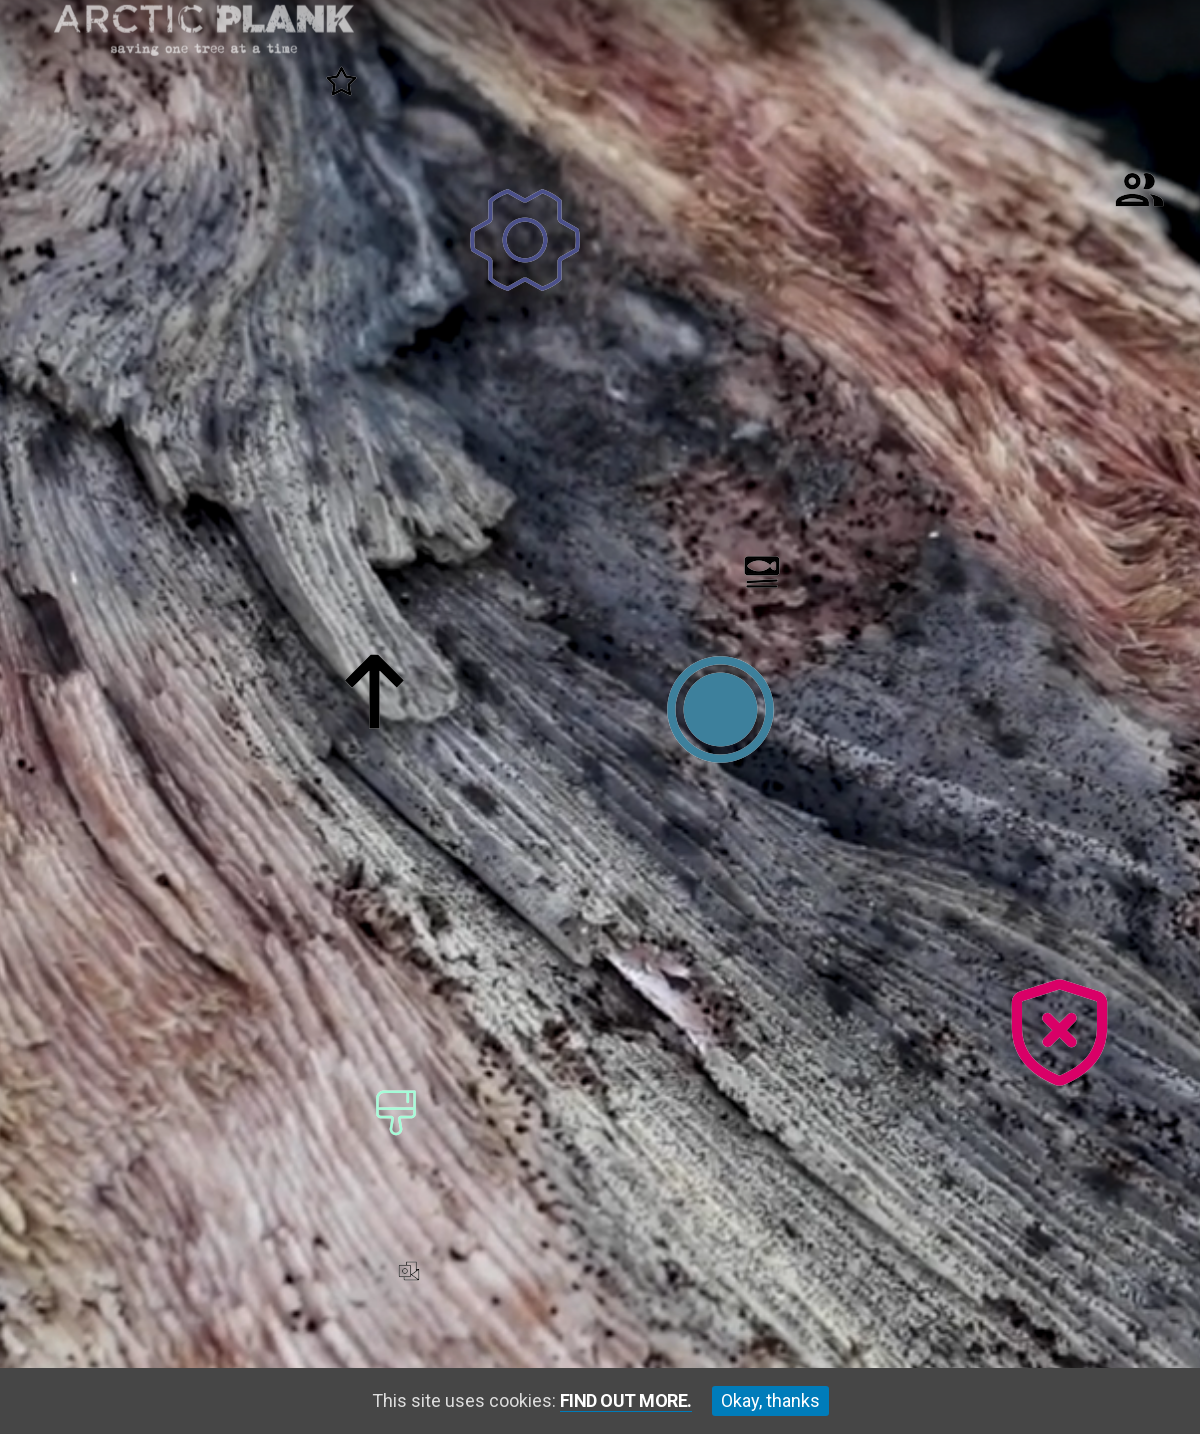  I want to click on open microsoft outlook email, so click(409, 1271).